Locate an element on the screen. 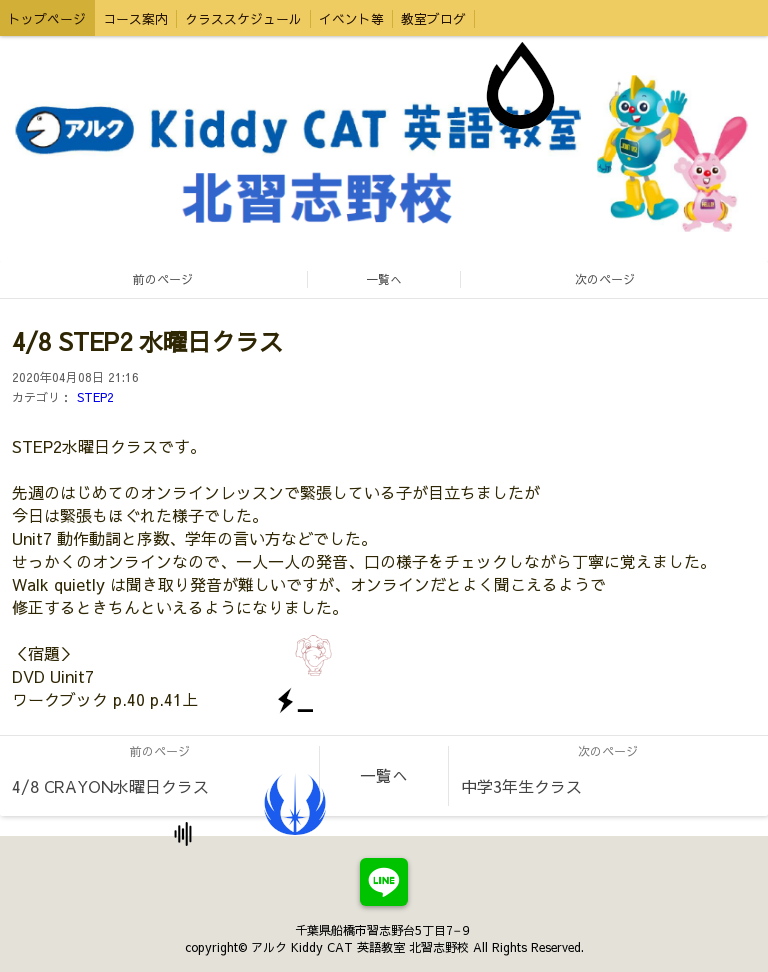 The height and width of the screenshot is (972, 768). open hyper terminal application is located at coordinates (295, 700).